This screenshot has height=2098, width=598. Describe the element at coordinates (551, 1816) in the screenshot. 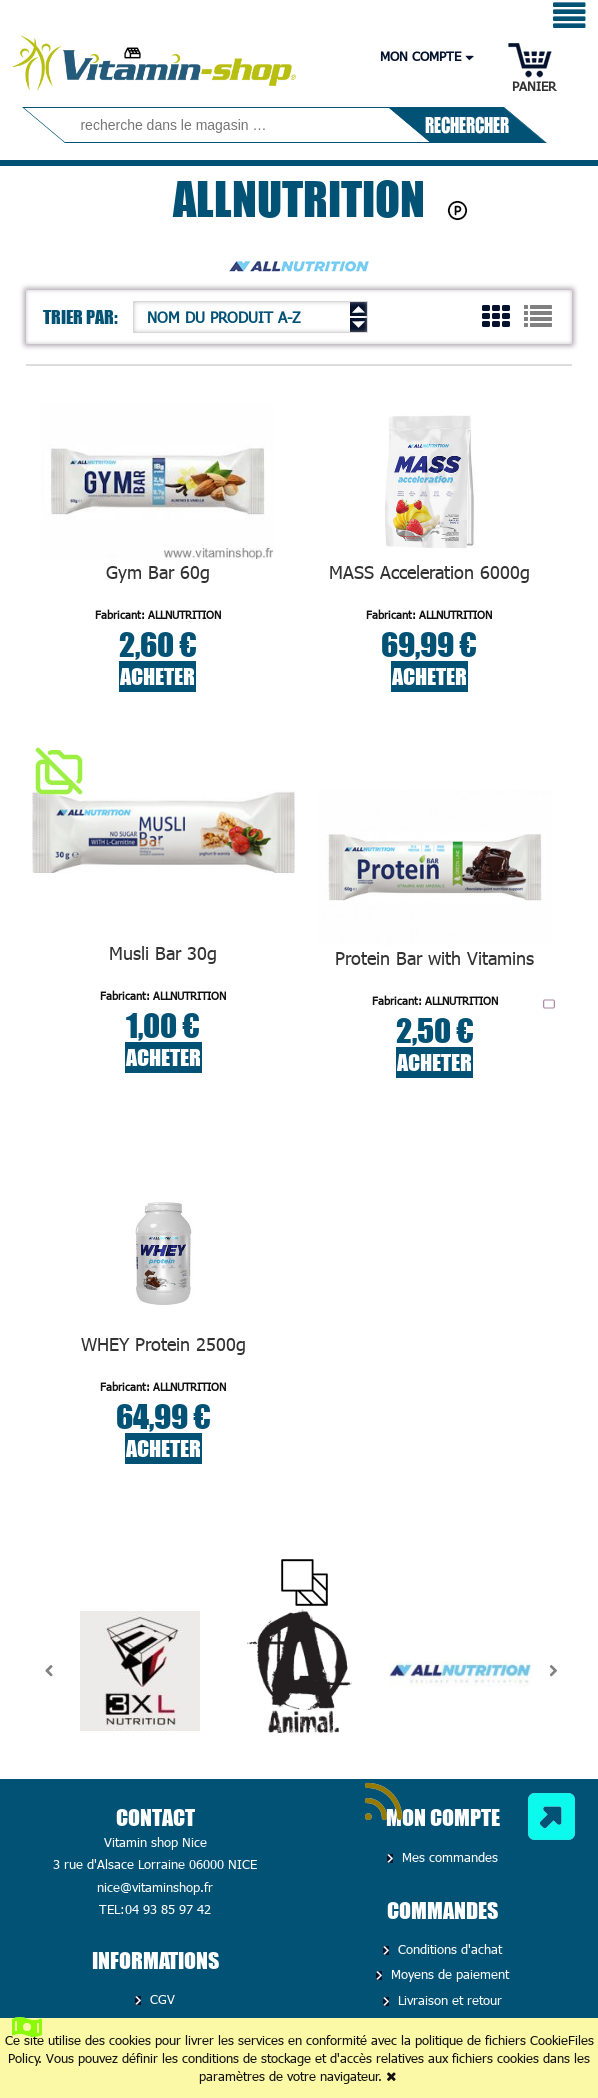

I see `open link in a new tab or window` at that location.